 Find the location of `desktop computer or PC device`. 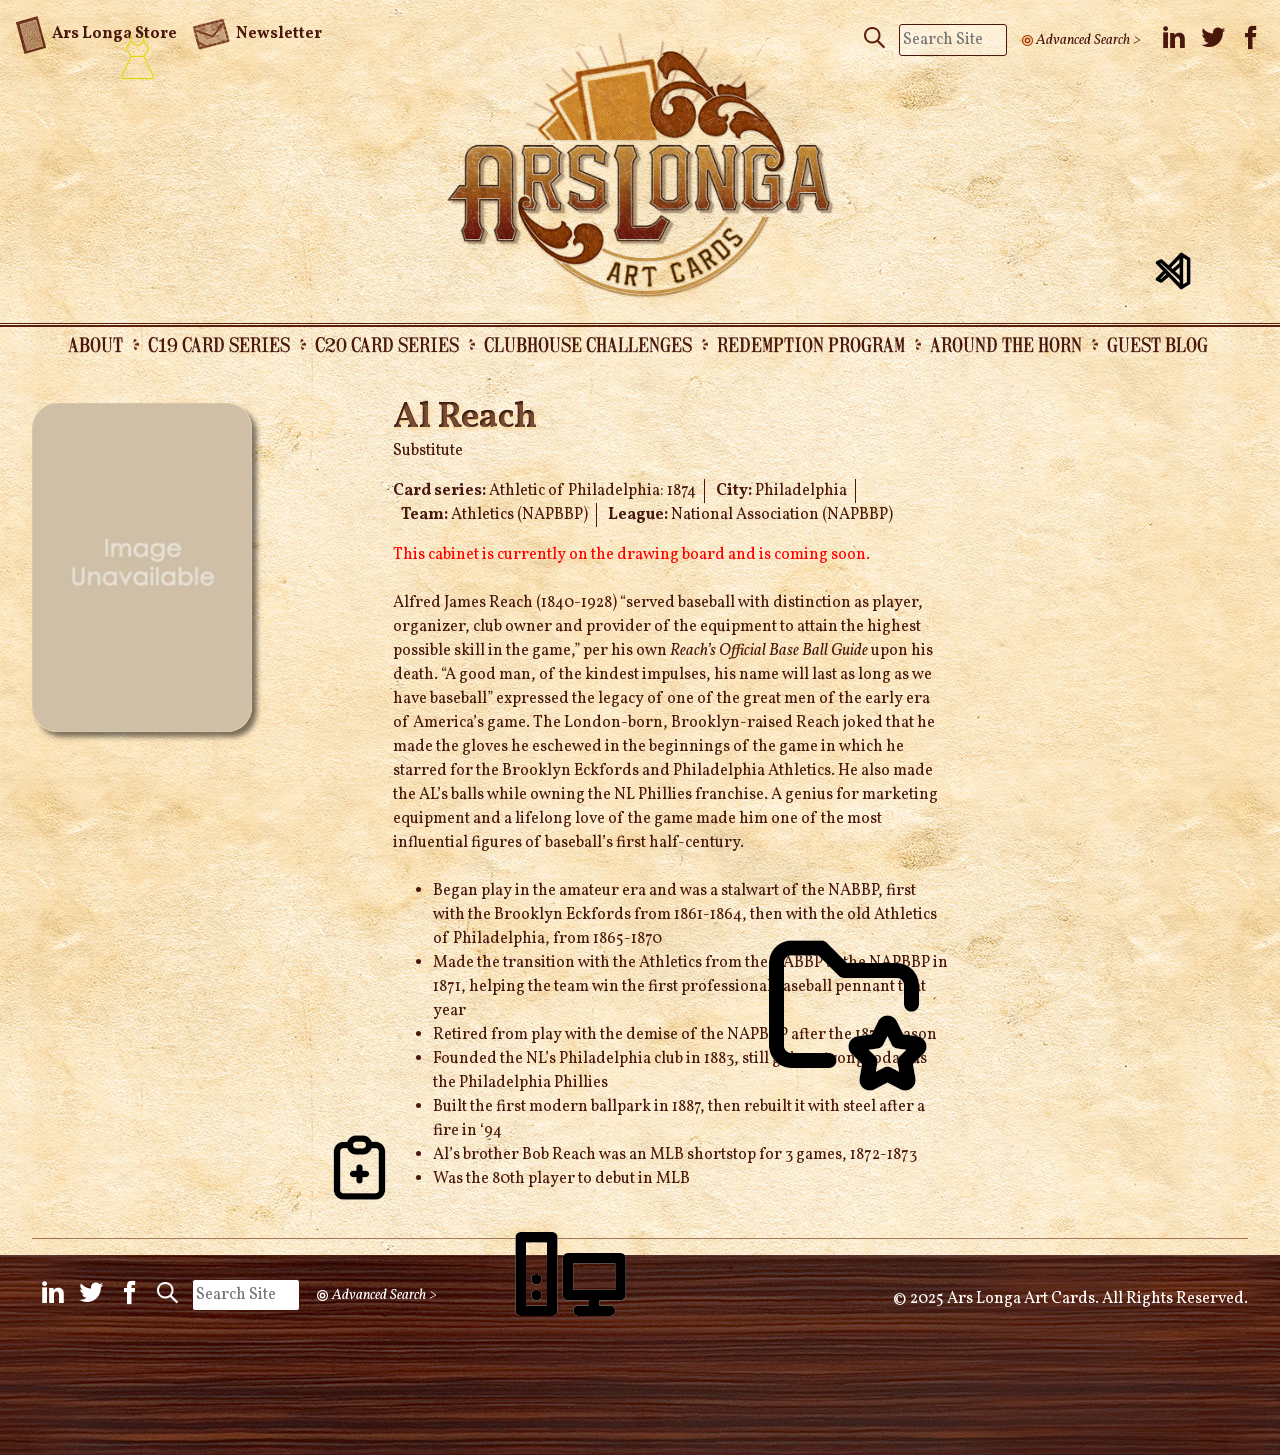

desktop computer or PC device is located at coordinates (568, 1274).